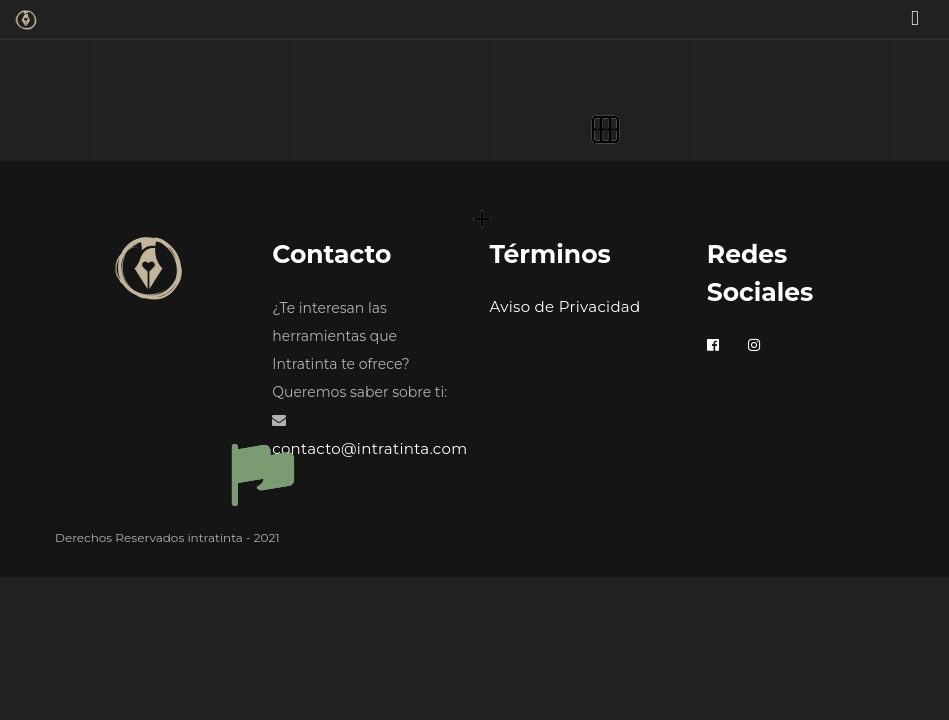 Image resolution: width=949 pixels, height=720 pixels. I want to click on add a new item, so click(482, 219).